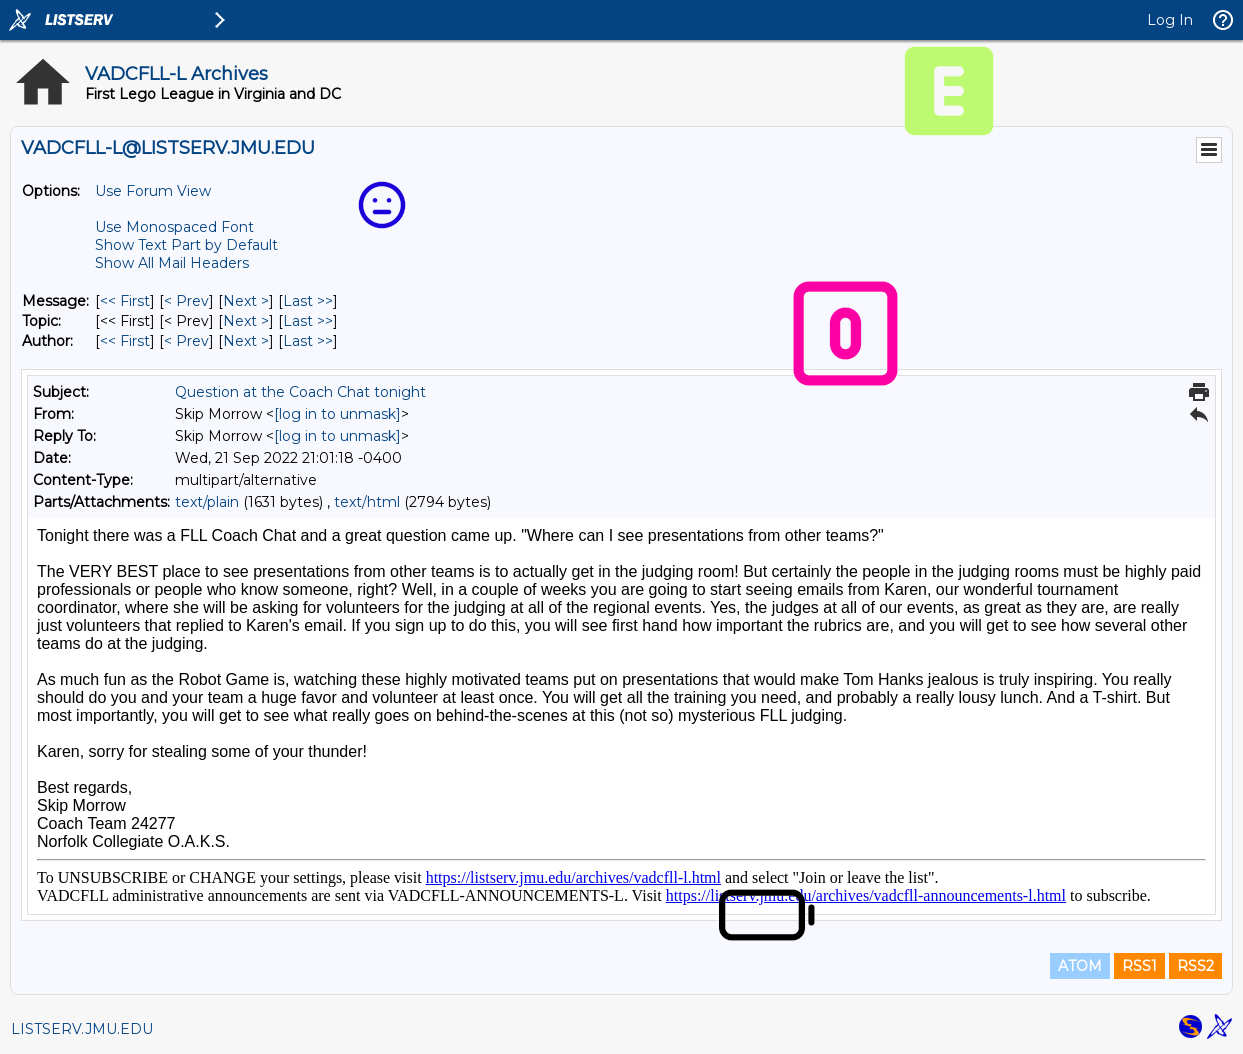  Describe the element at coordinates (767, 915) in the screenshot. I see `indicates battery is completely drained` at that location.